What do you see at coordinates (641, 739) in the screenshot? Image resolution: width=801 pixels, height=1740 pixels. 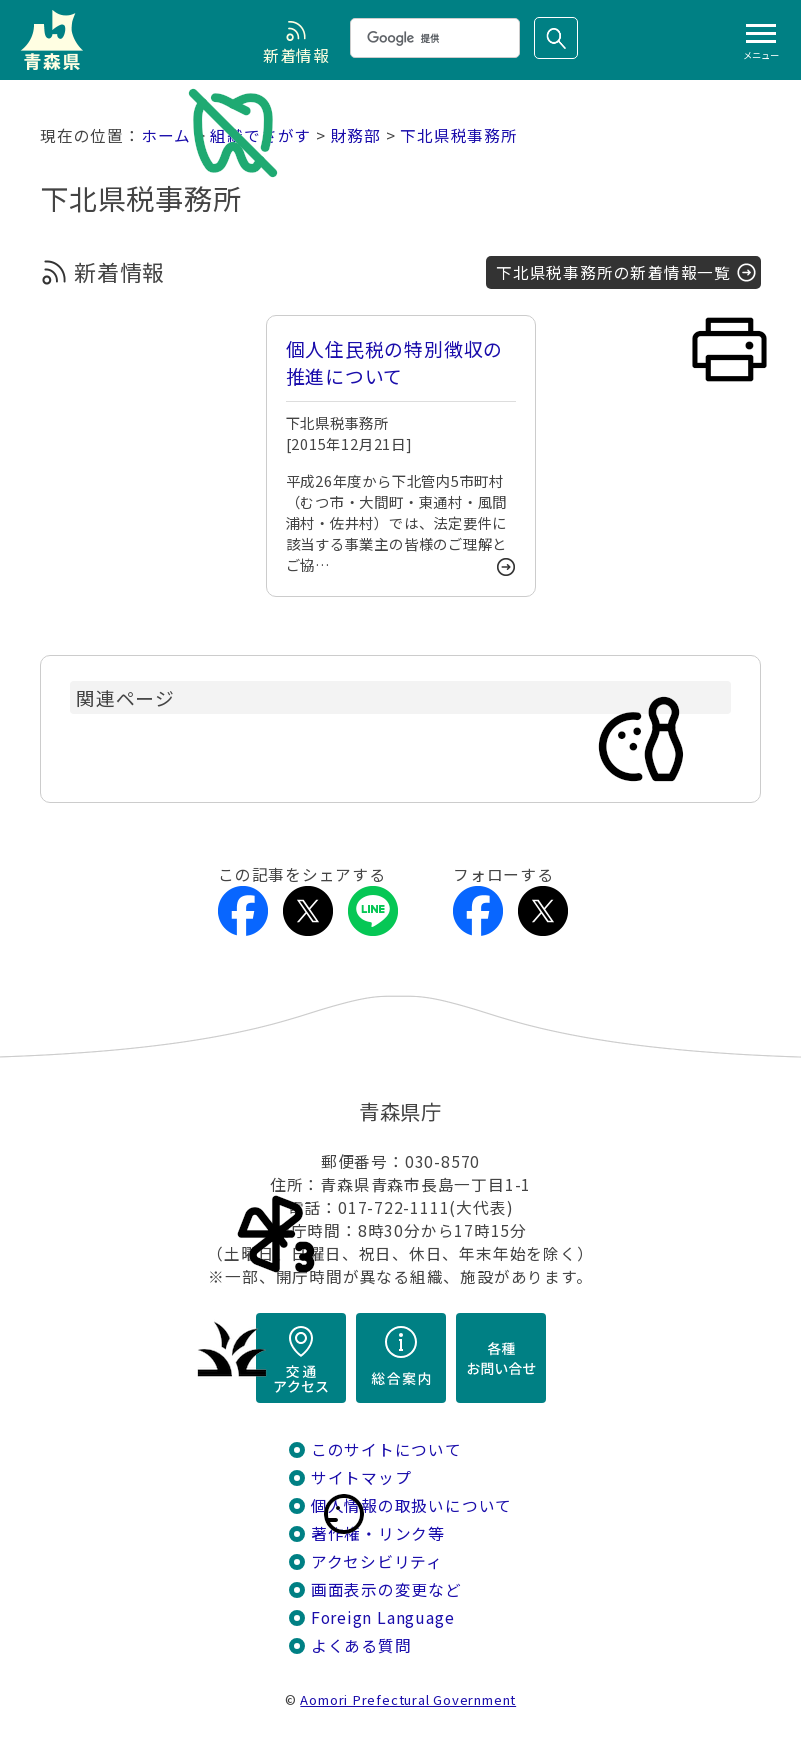 I see `browse bowling alleys nearby` at bounding box center [641, 739].